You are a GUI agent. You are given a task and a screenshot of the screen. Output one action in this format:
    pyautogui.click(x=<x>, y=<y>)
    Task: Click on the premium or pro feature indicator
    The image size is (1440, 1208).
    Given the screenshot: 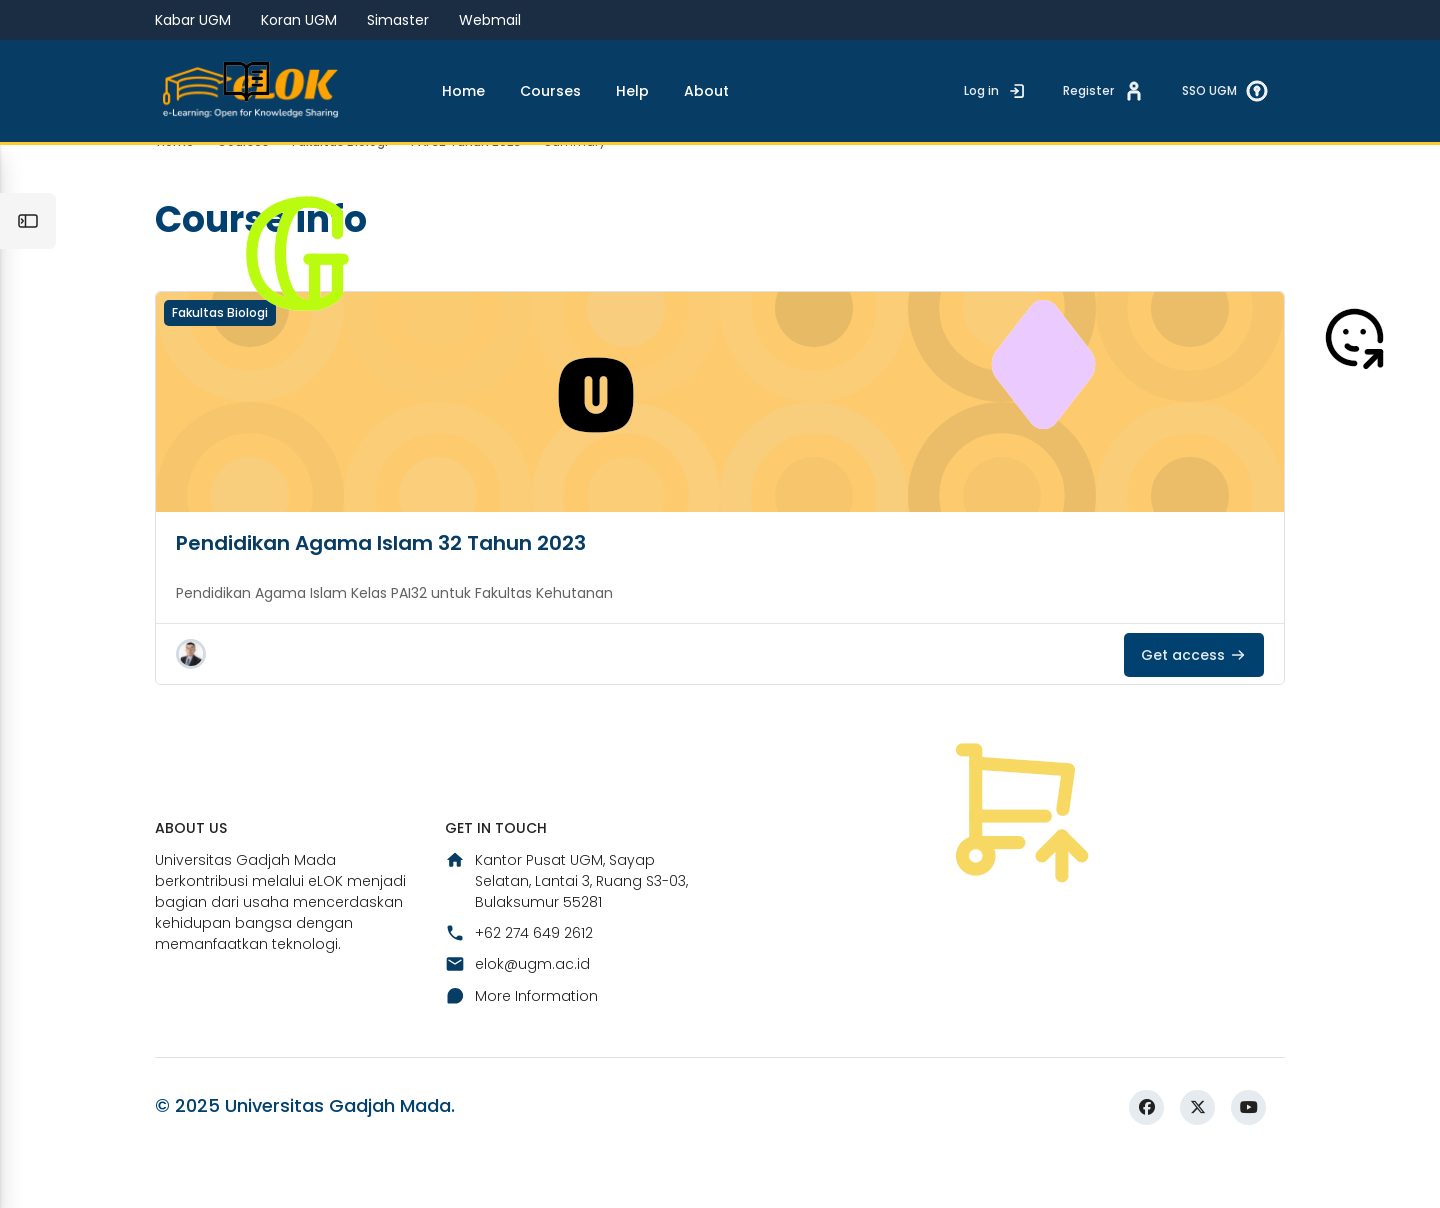 What is the action you would take?
    pyautogui.click(x=1043, y=364)
    